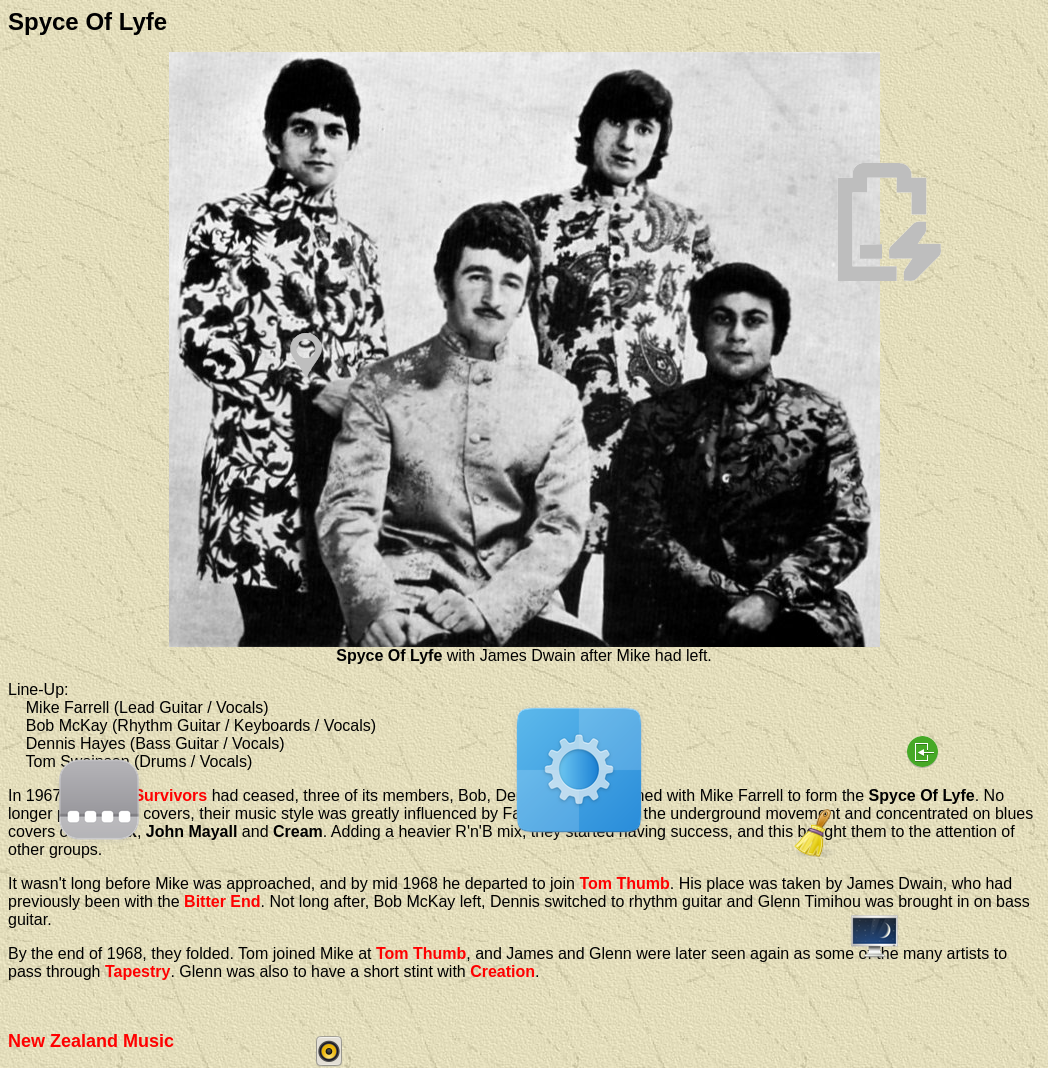 Image resolution: width=1048 pixels, height=1068 pixels. Describe the element at coordinates (815, 833) in the screenshot. I see `clear all items or entries` at that location.